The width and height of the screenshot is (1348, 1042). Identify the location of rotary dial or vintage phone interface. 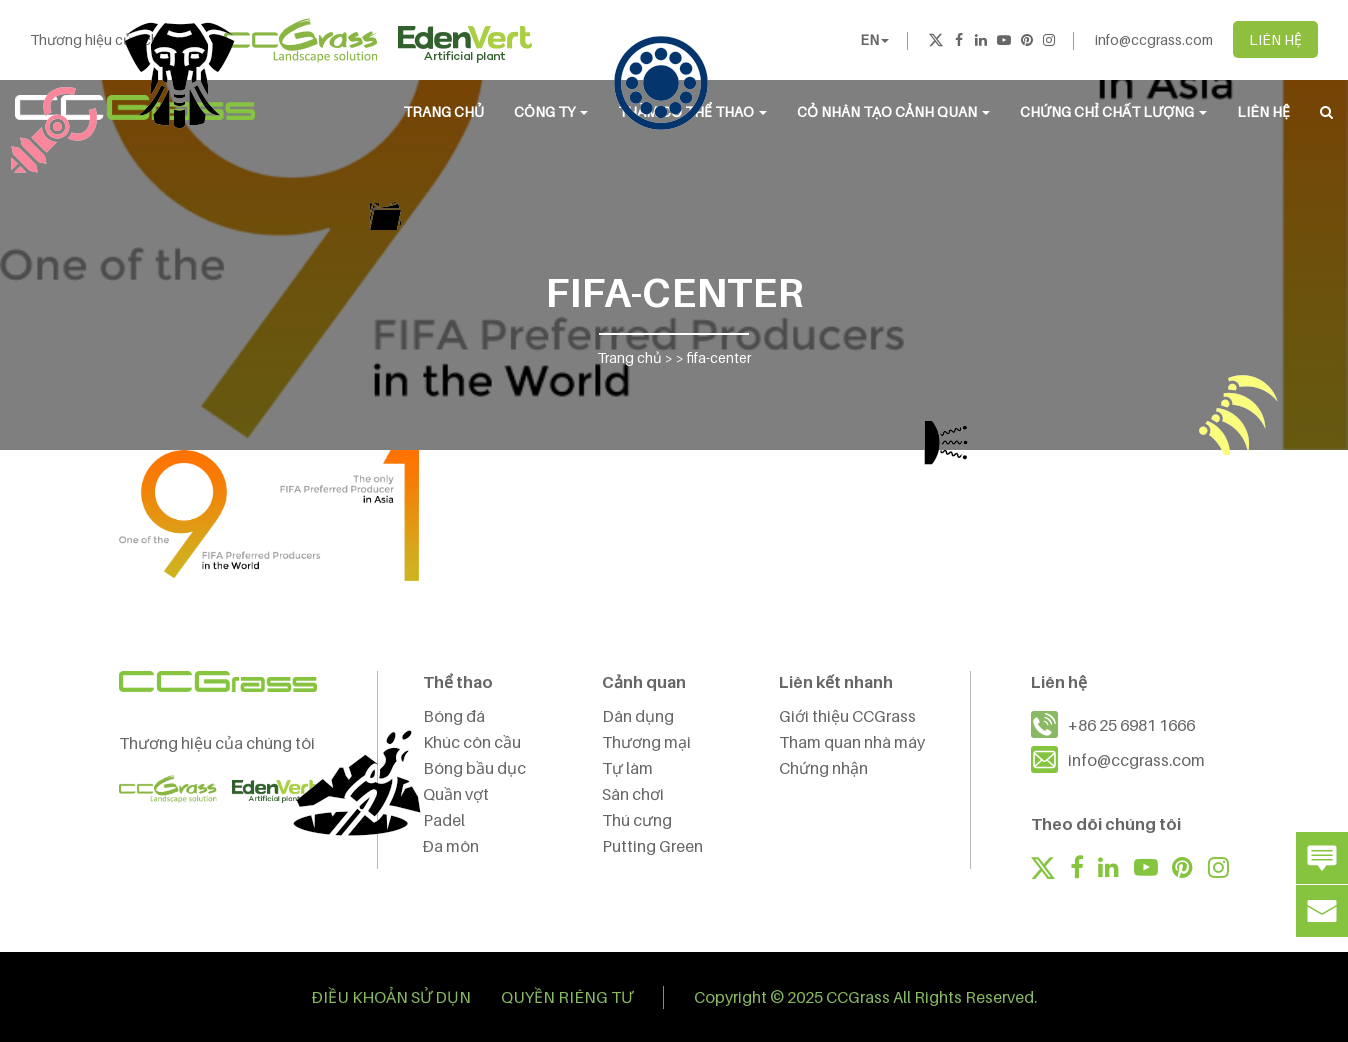
(661, 83).